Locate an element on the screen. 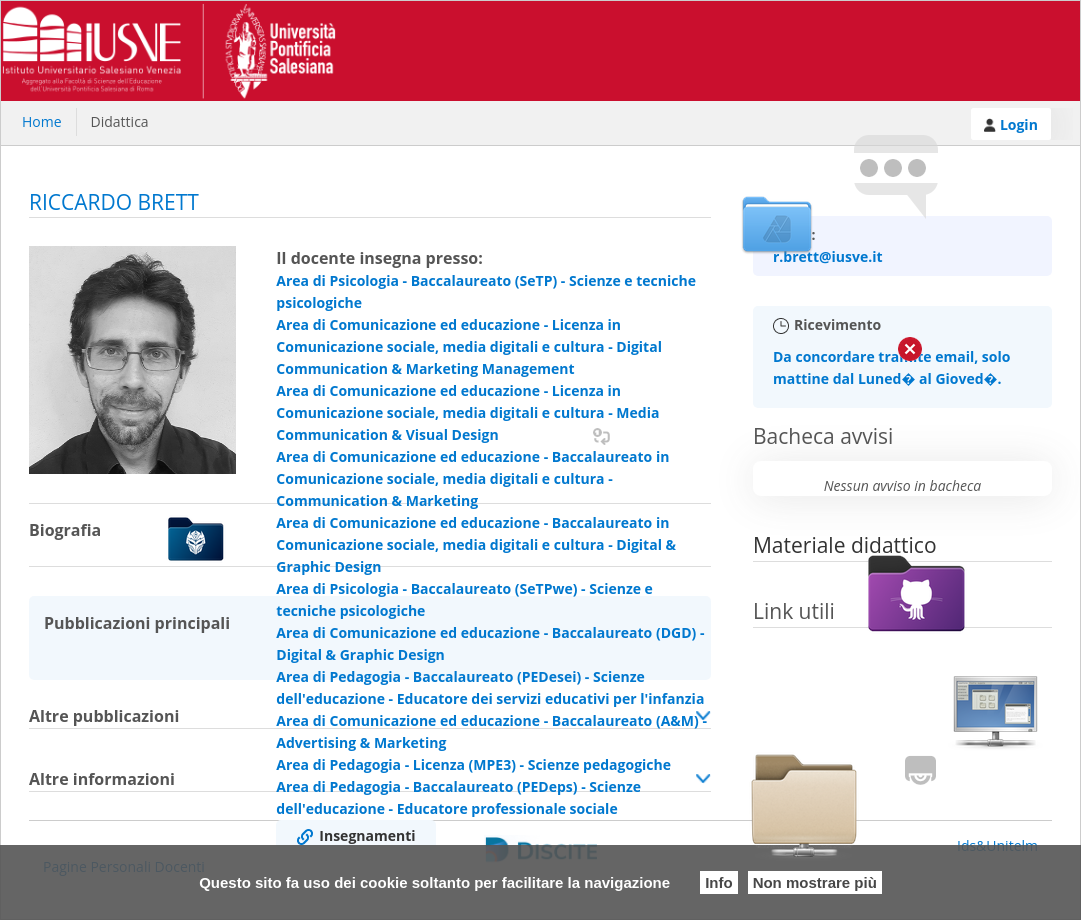 This screenshot has height=920, width=1081. close the current window is located at coordinates (910, 349).